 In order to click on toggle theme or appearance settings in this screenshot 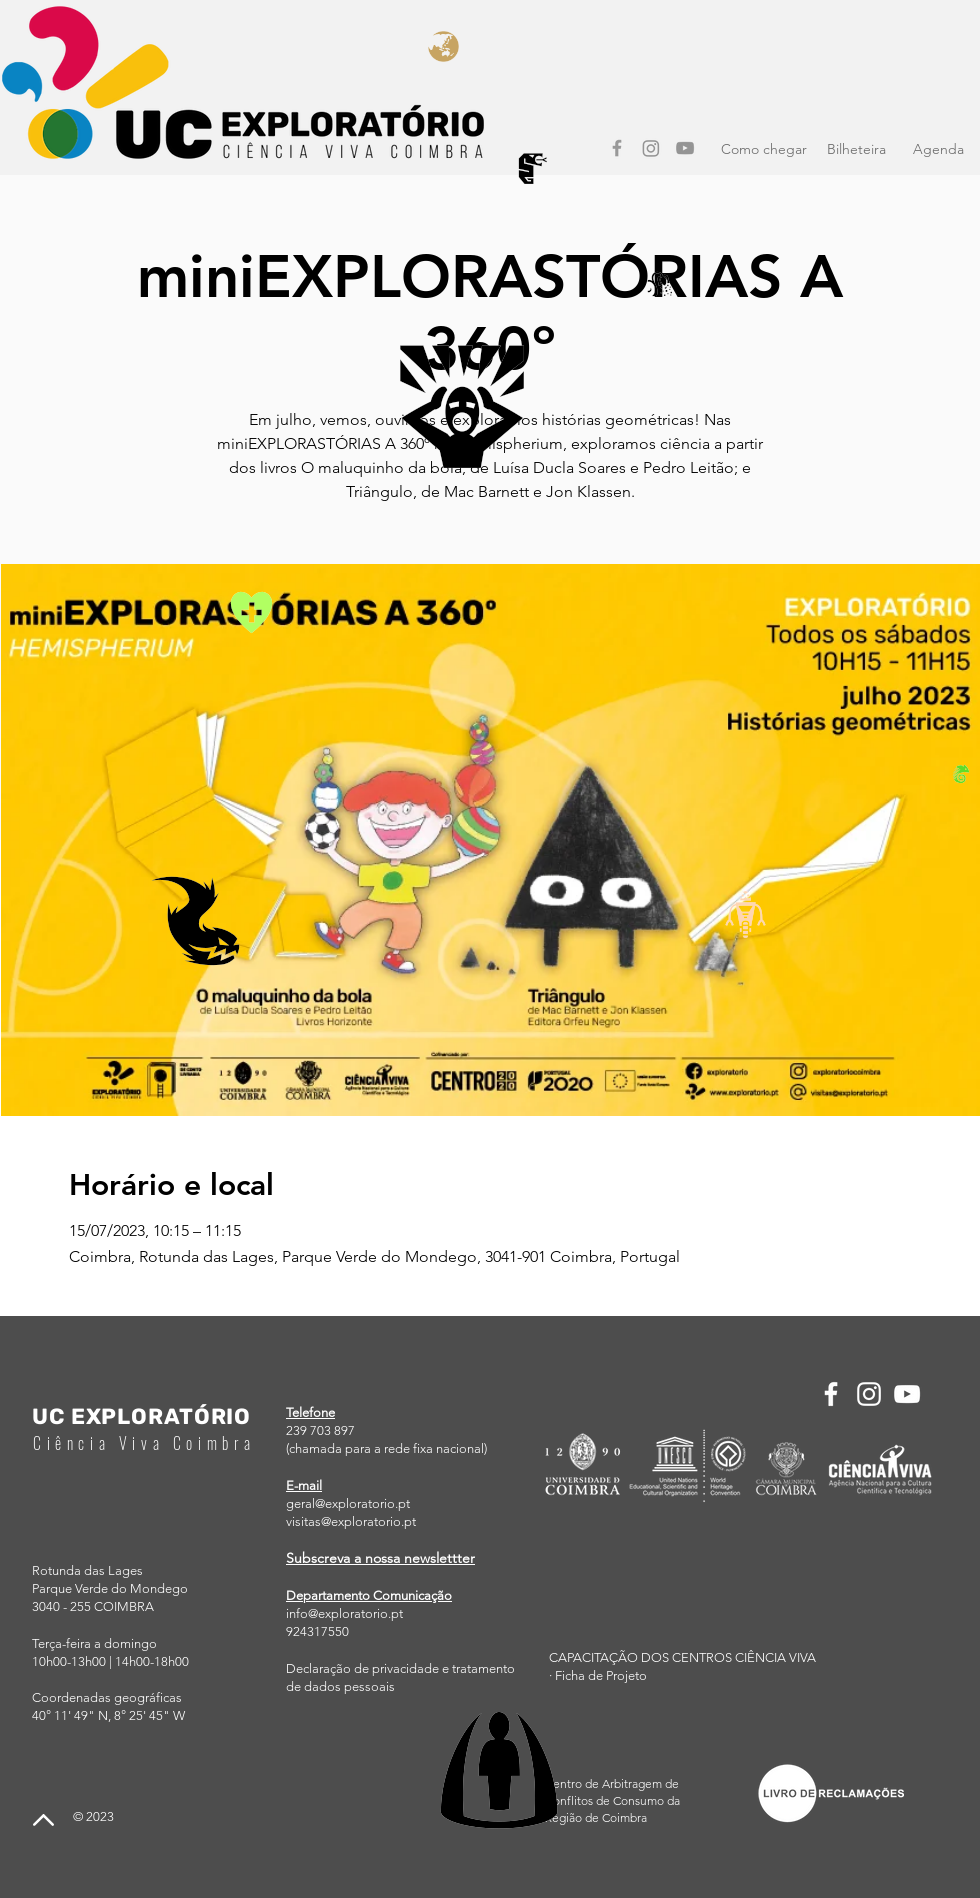, I will do `click(961, 774)`.